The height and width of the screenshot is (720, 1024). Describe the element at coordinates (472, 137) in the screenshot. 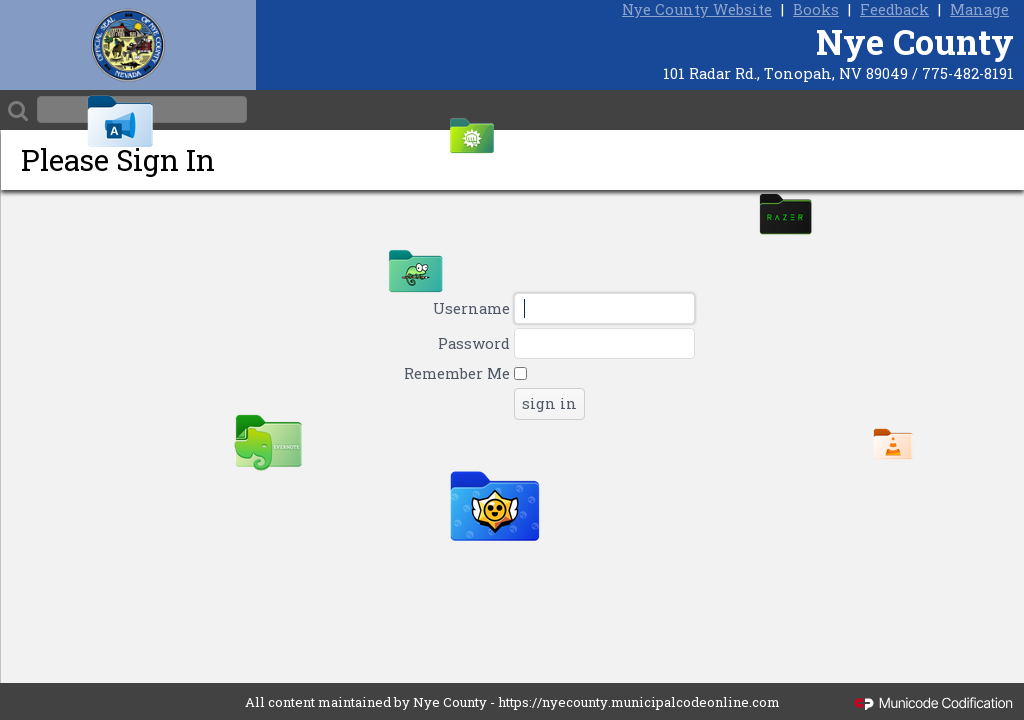

I see `open gamejolt games folder` at that location.